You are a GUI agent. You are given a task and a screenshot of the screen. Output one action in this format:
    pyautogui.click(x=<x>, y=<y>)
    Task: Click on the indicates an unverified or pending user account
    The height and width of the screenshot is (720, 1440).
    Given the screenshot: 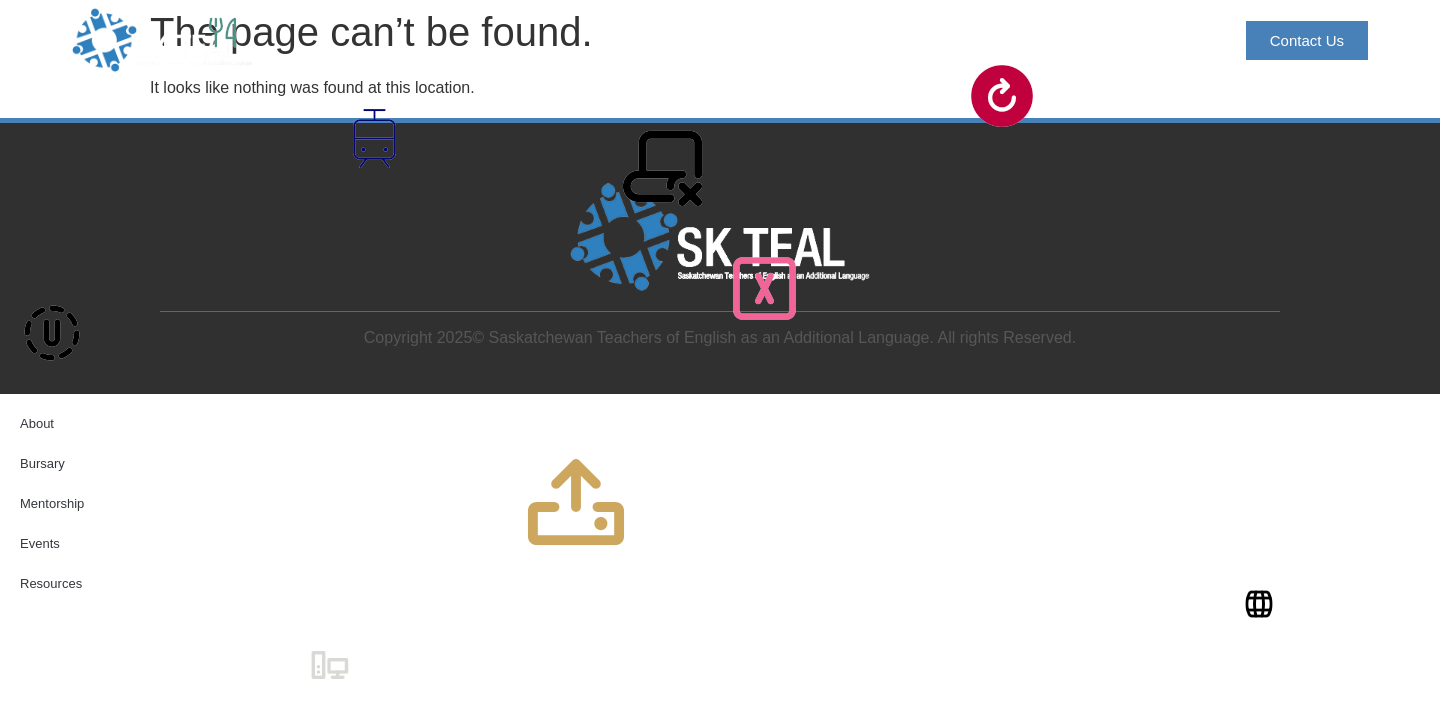 What is the action you would take?
    pyautogui.click(x=52, y=333)
    